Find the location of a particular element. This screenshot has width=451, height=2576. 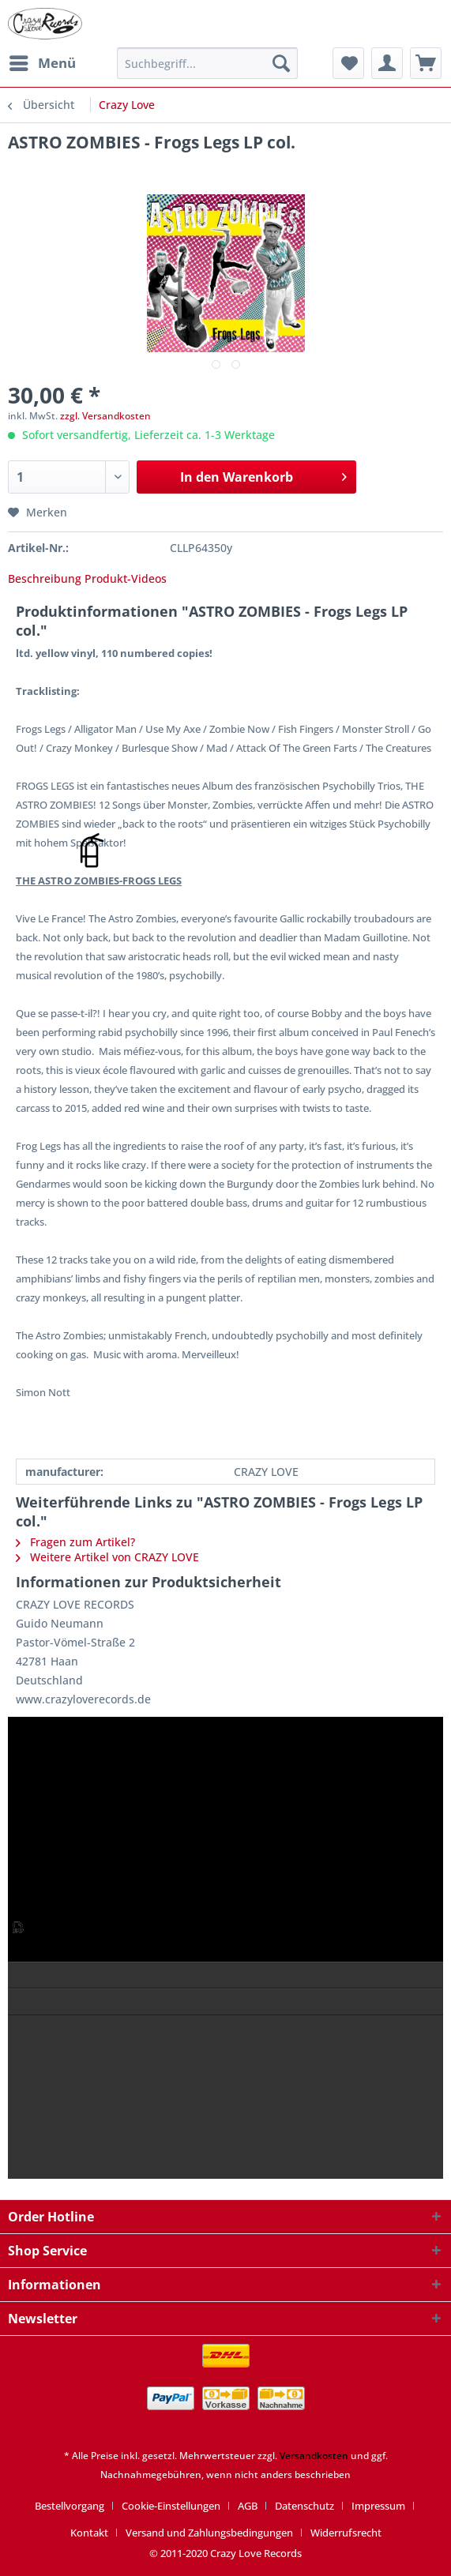

indicates a BMP image file type is located at coordinates (17, 1927).